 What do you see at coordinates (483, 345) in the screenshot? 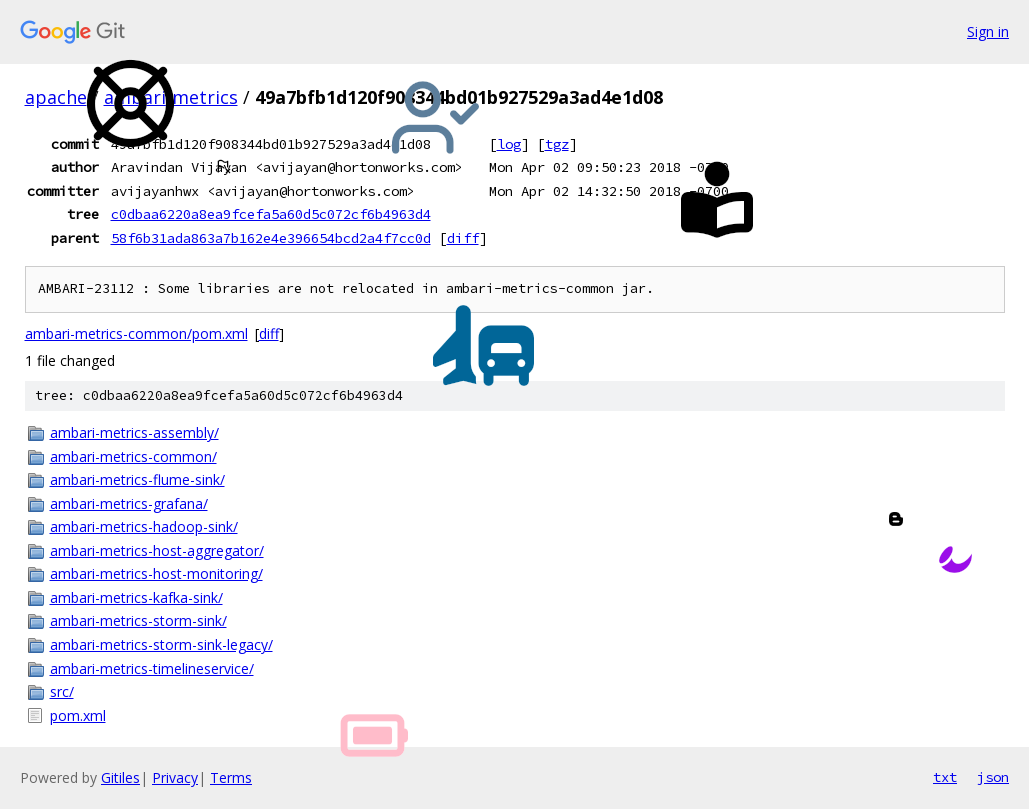
I see `select shipping method for your order` at bounding box center [483, 345].